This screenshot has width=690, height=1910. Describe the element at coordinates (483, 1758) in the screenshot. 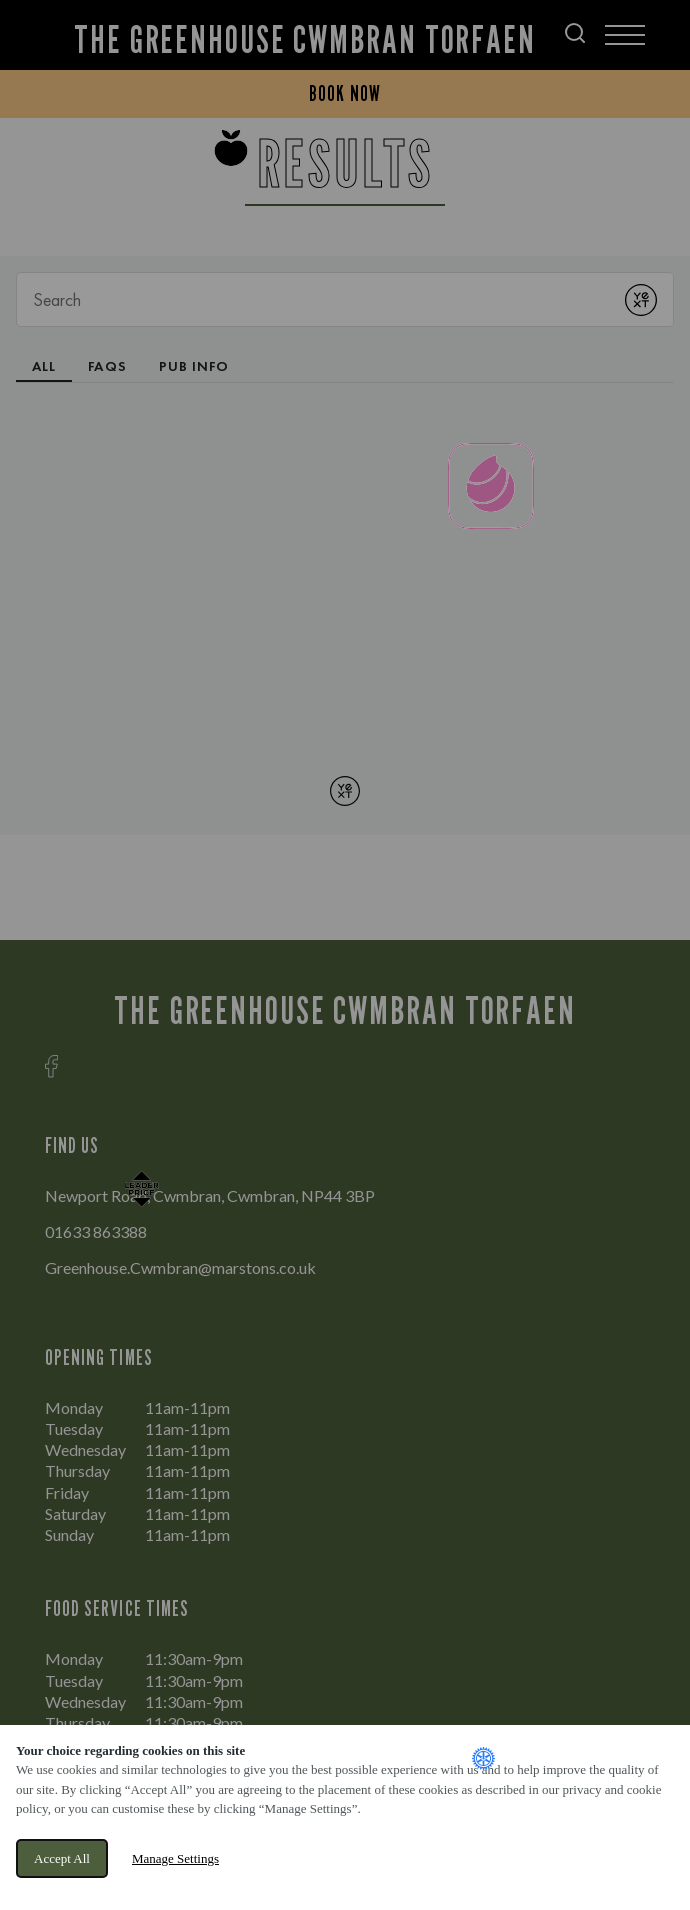

I see `Rotary International organization logo` at that location.